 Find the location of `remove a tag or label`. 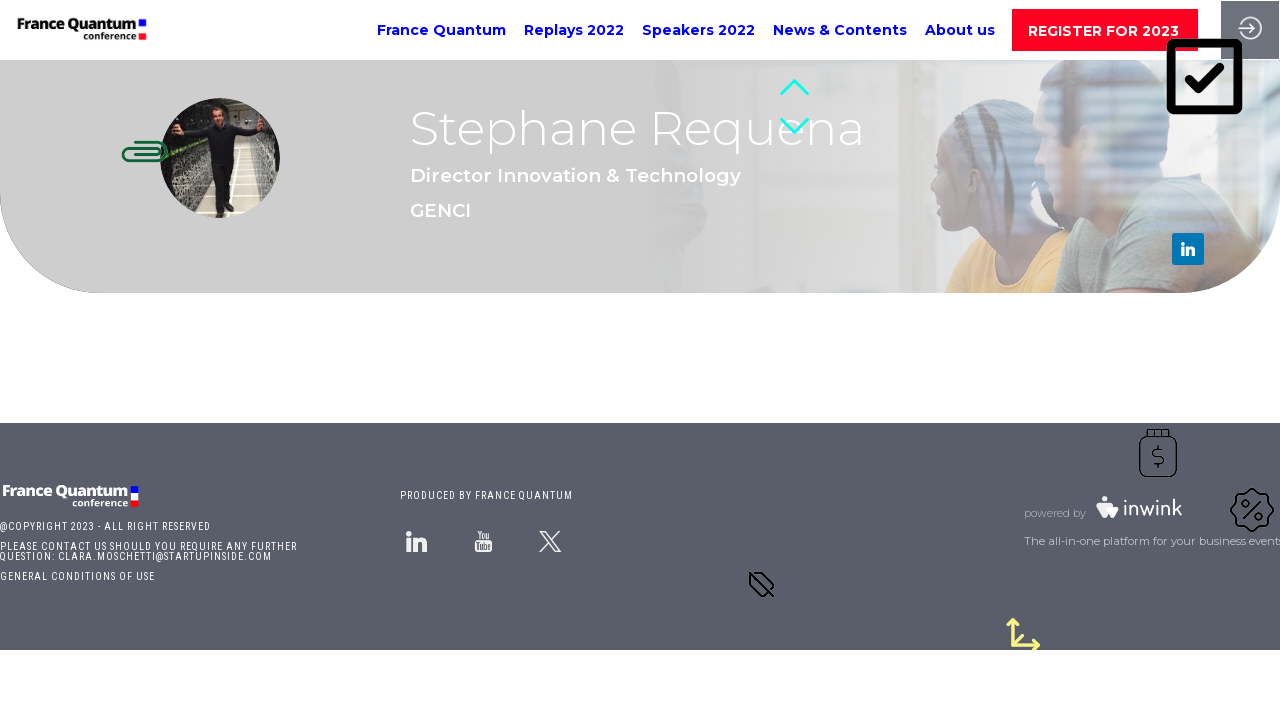

remove a tag or label is located at coordinates (761, 584).